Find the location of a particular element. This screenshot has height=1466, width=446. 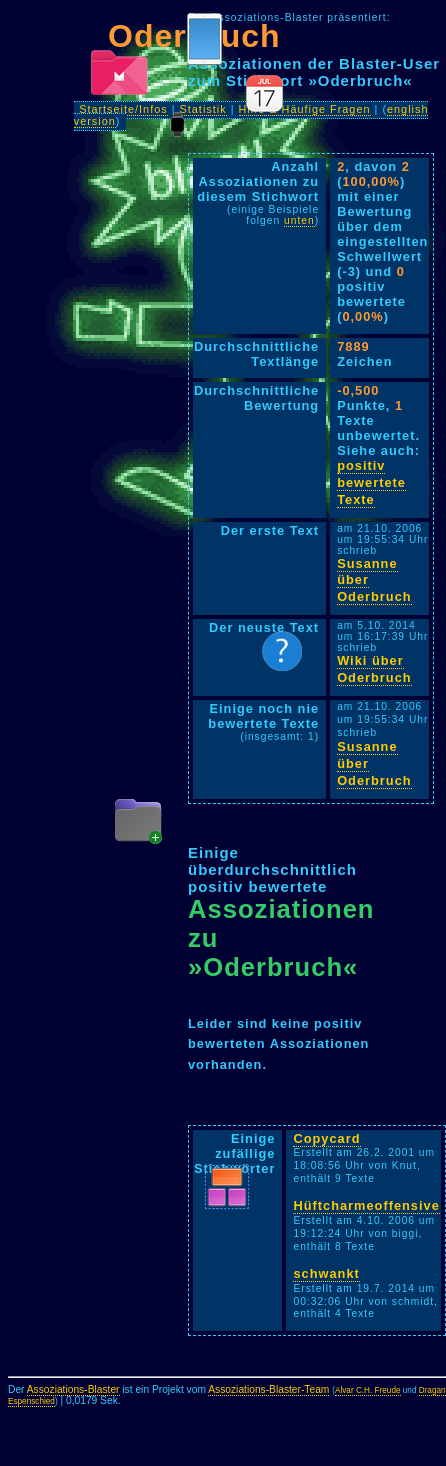

indicates help or additional information is available is located at coordinates (281, 650).